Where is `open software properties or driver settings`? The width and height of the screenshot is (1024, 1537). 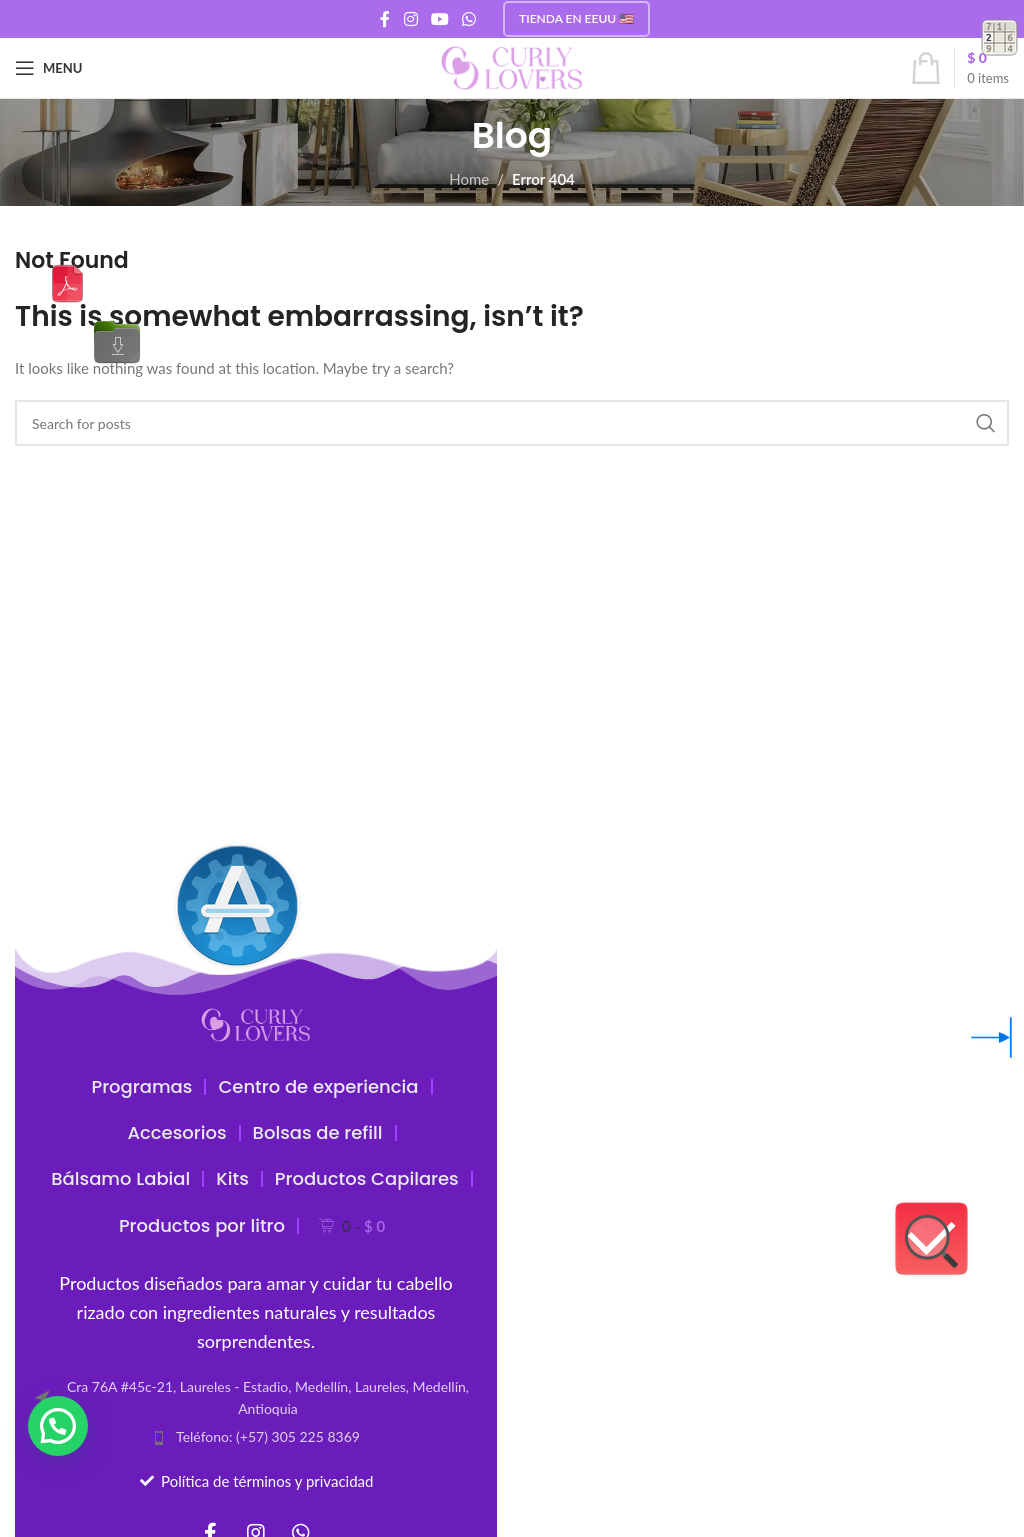
open software properties or driver settings is located at coordinates (237, 905).